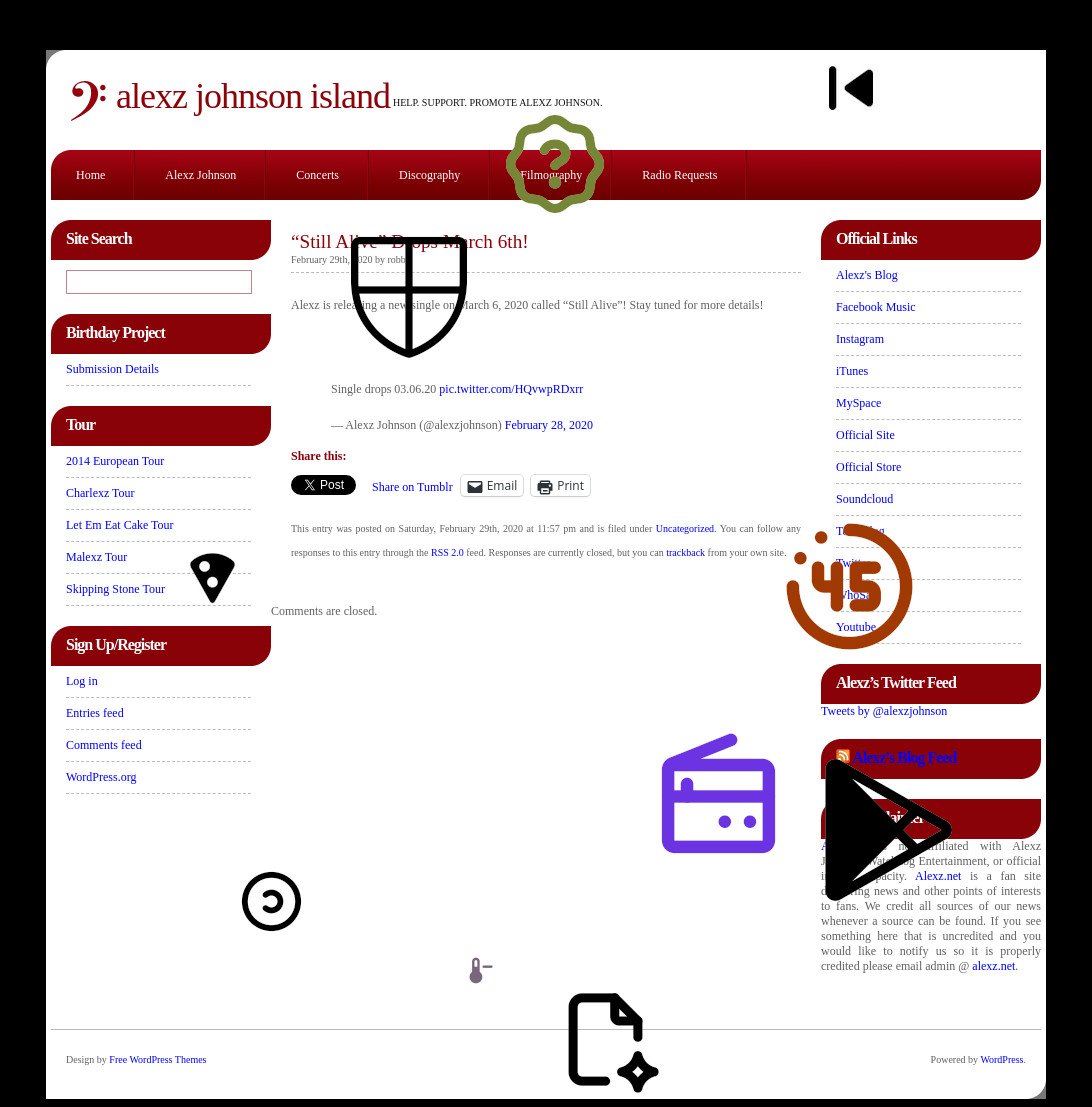 This screenshot has height=1107, width=1092. What do you see at coordinates (409, 290) in the screenshot?
I see `view security or protection settings` at bounding box center [409, 290].